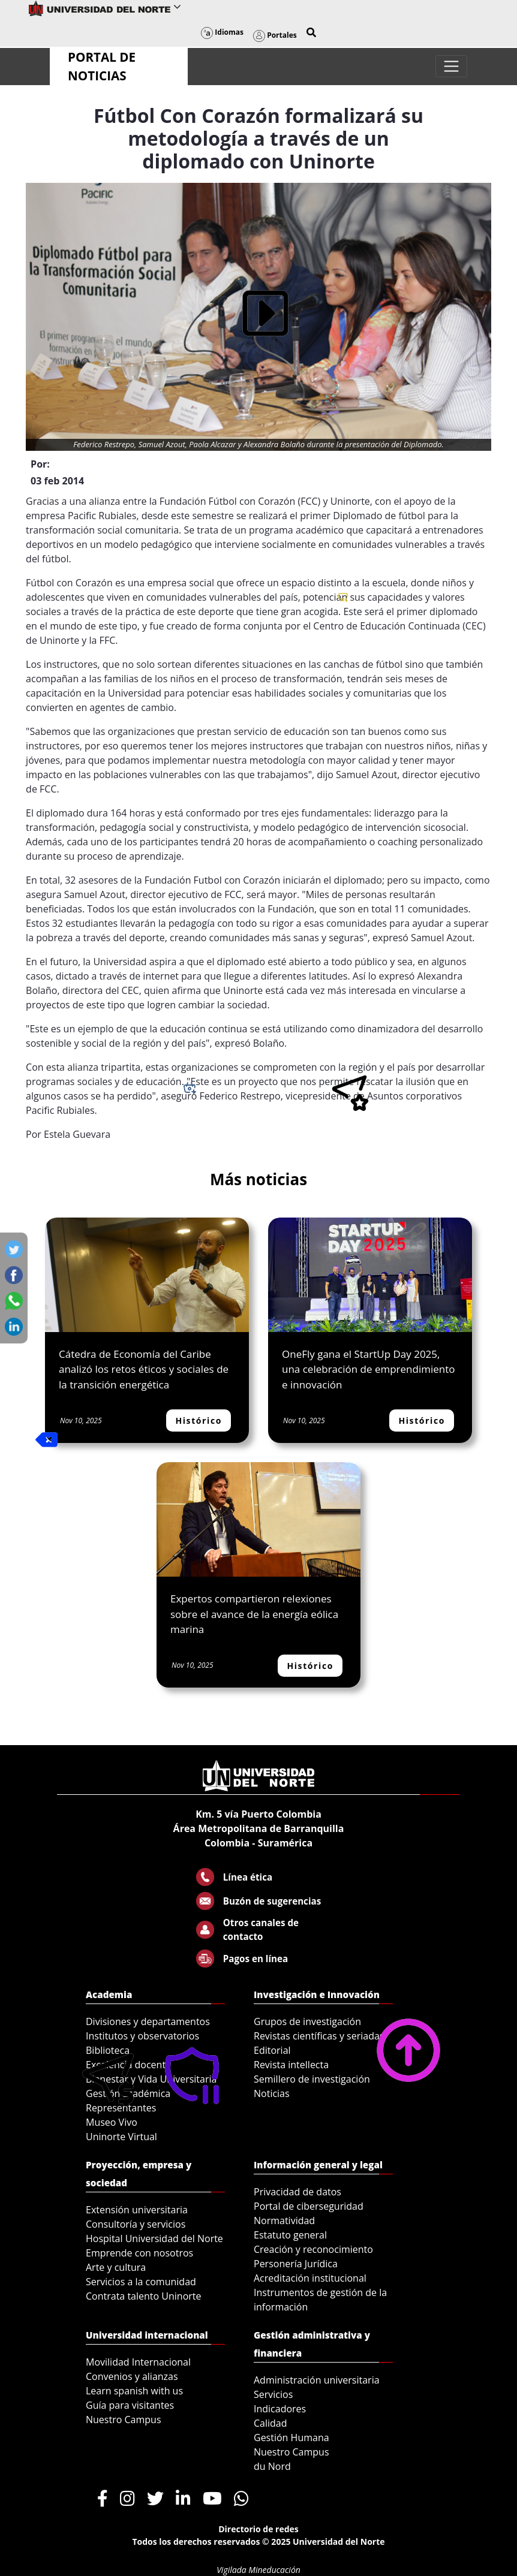  I want to click on scroll to top of page, so click(408, 2050).